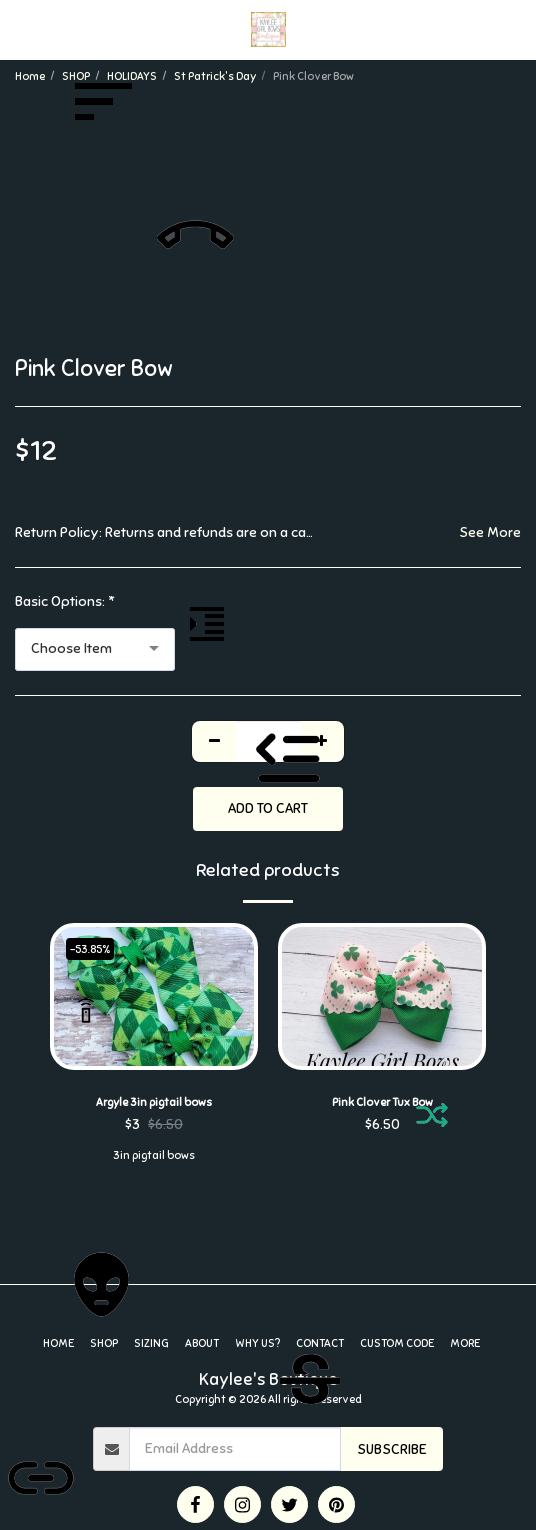  Describe the element at coordinates (103, 101) in the screenshot. I see `sort list items by criteria` at that location.